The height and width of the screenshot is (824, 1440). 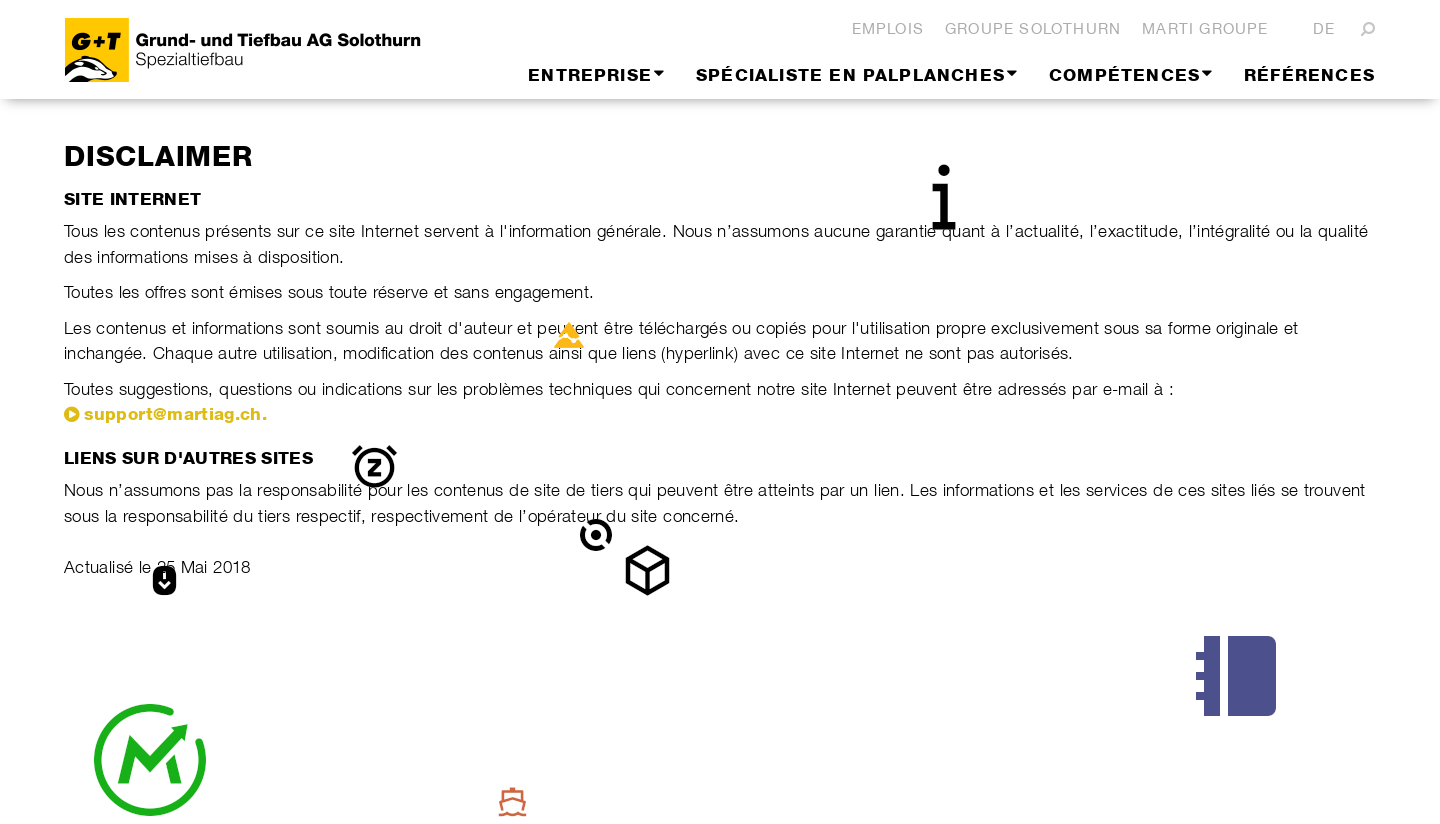 I want to click on view 3d objects or models, so click(x=647, y=570).